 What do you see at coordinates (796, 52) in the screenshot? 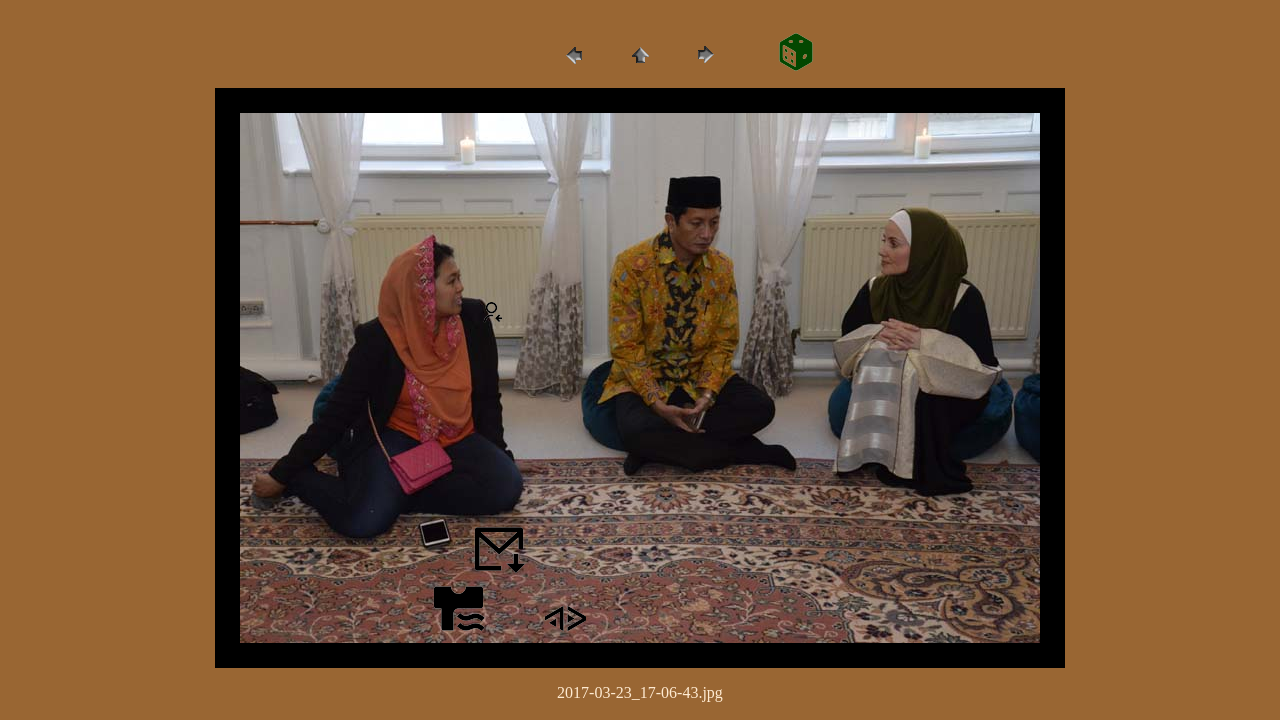
I see `randomize or shuffle content` at bounding box center [796, 52].